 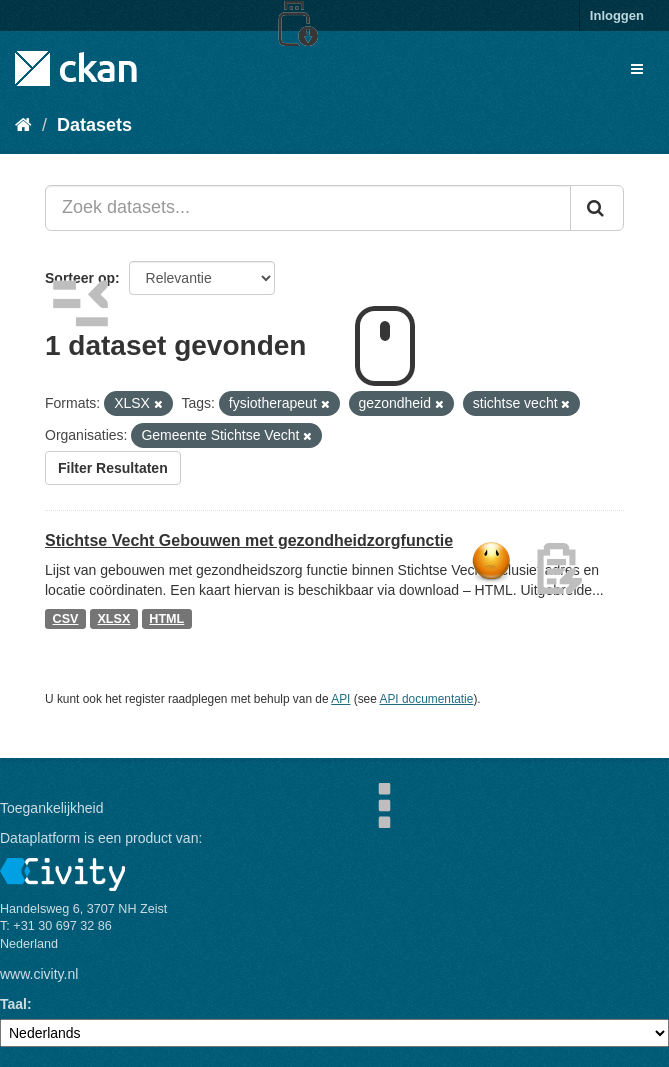 I want to click on battery fully charged and currently charging, so click(x=556, y=568).